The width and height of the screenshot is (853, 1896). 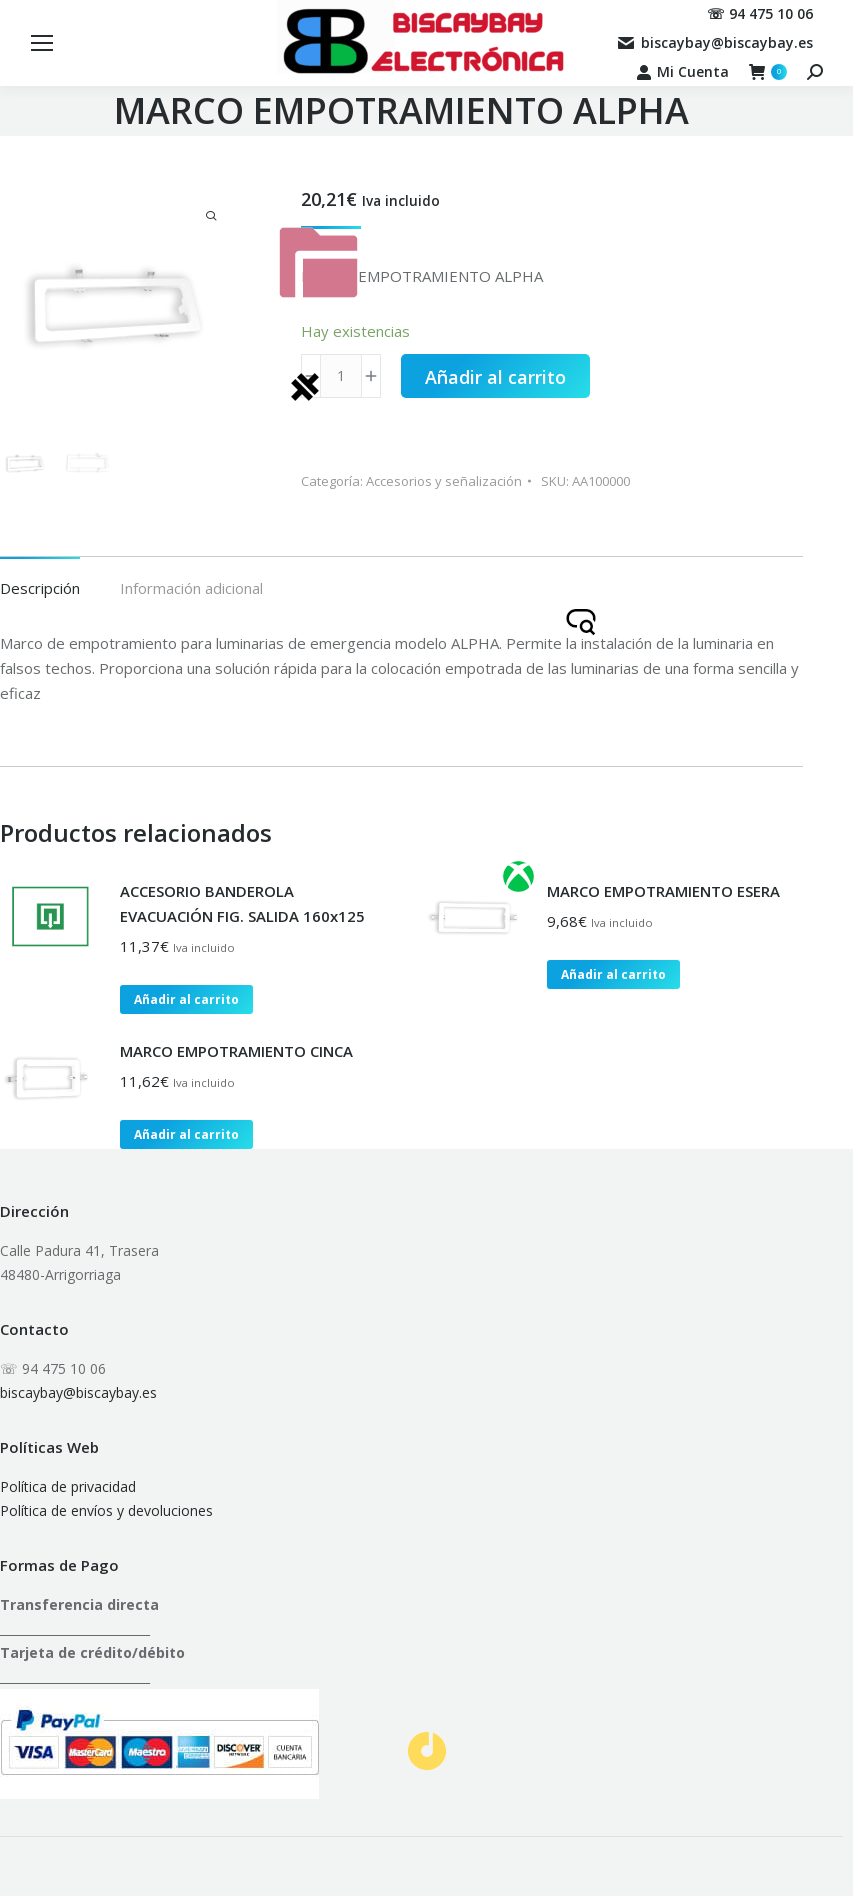 What do you see at coordinates (305, 387) in the screenshot?
I see `capacitor framework logo` at bounding box center [305, 387].